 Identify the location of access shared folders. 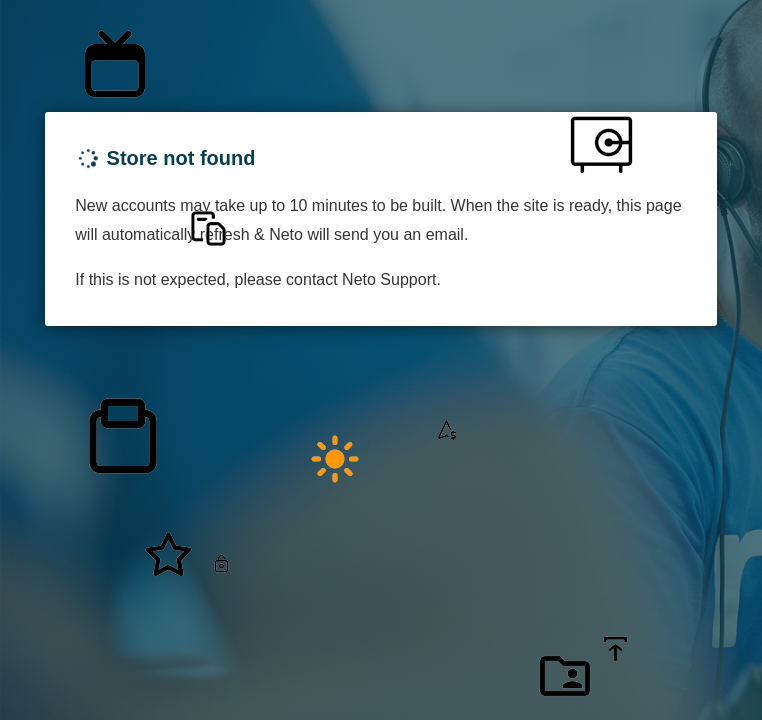
(565, 676).